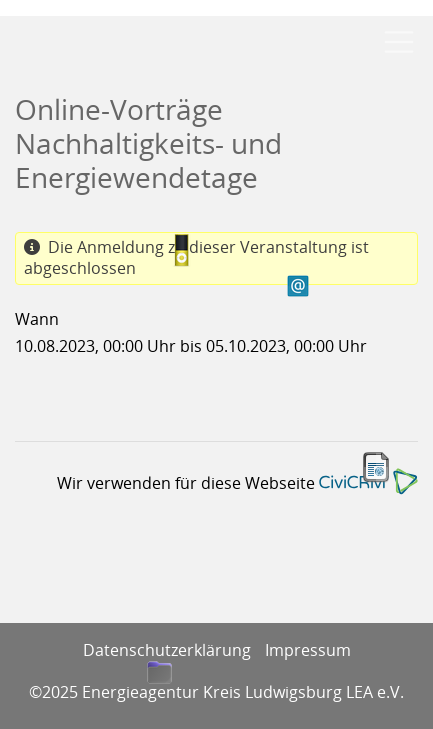 Image resolution: width=433 pixels, height=729 pixels. Describe the element at coordinates (376, 467) in the screenshot. I see `open a libreoffice web document` at that location.